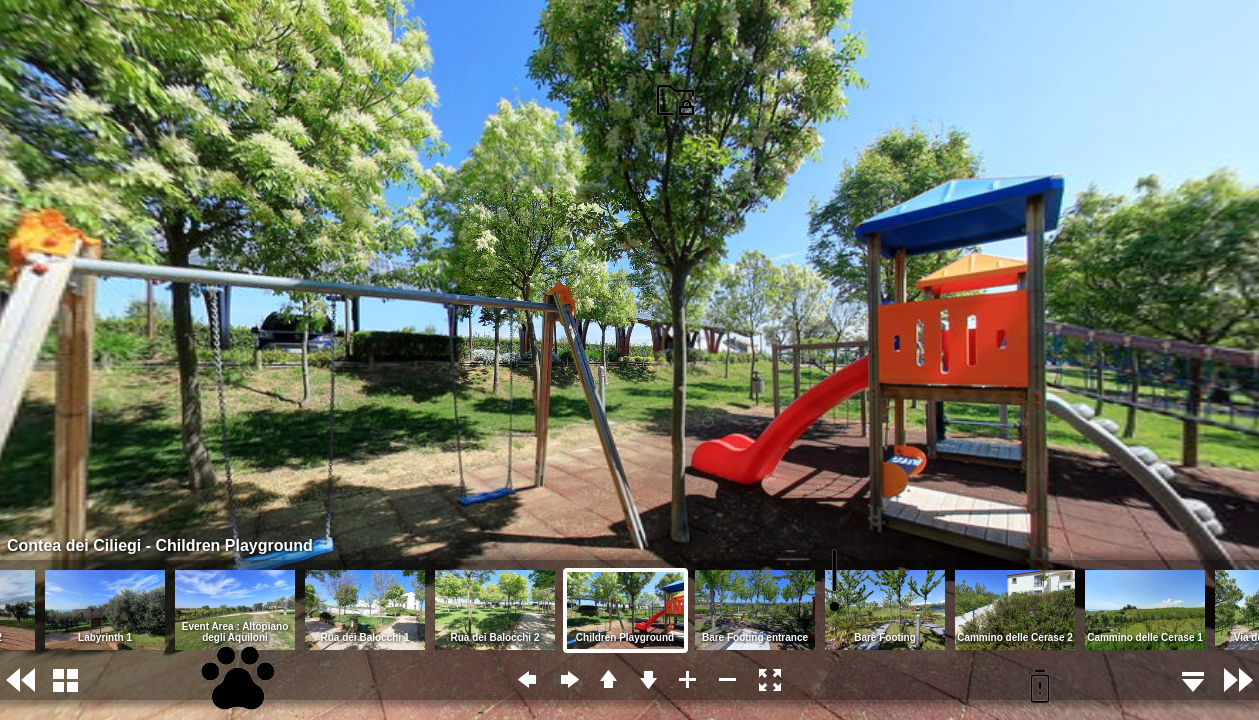  Describe the element at coordinates (675, 99) in the screenshot. I see `access a password-protected folder` at that location.